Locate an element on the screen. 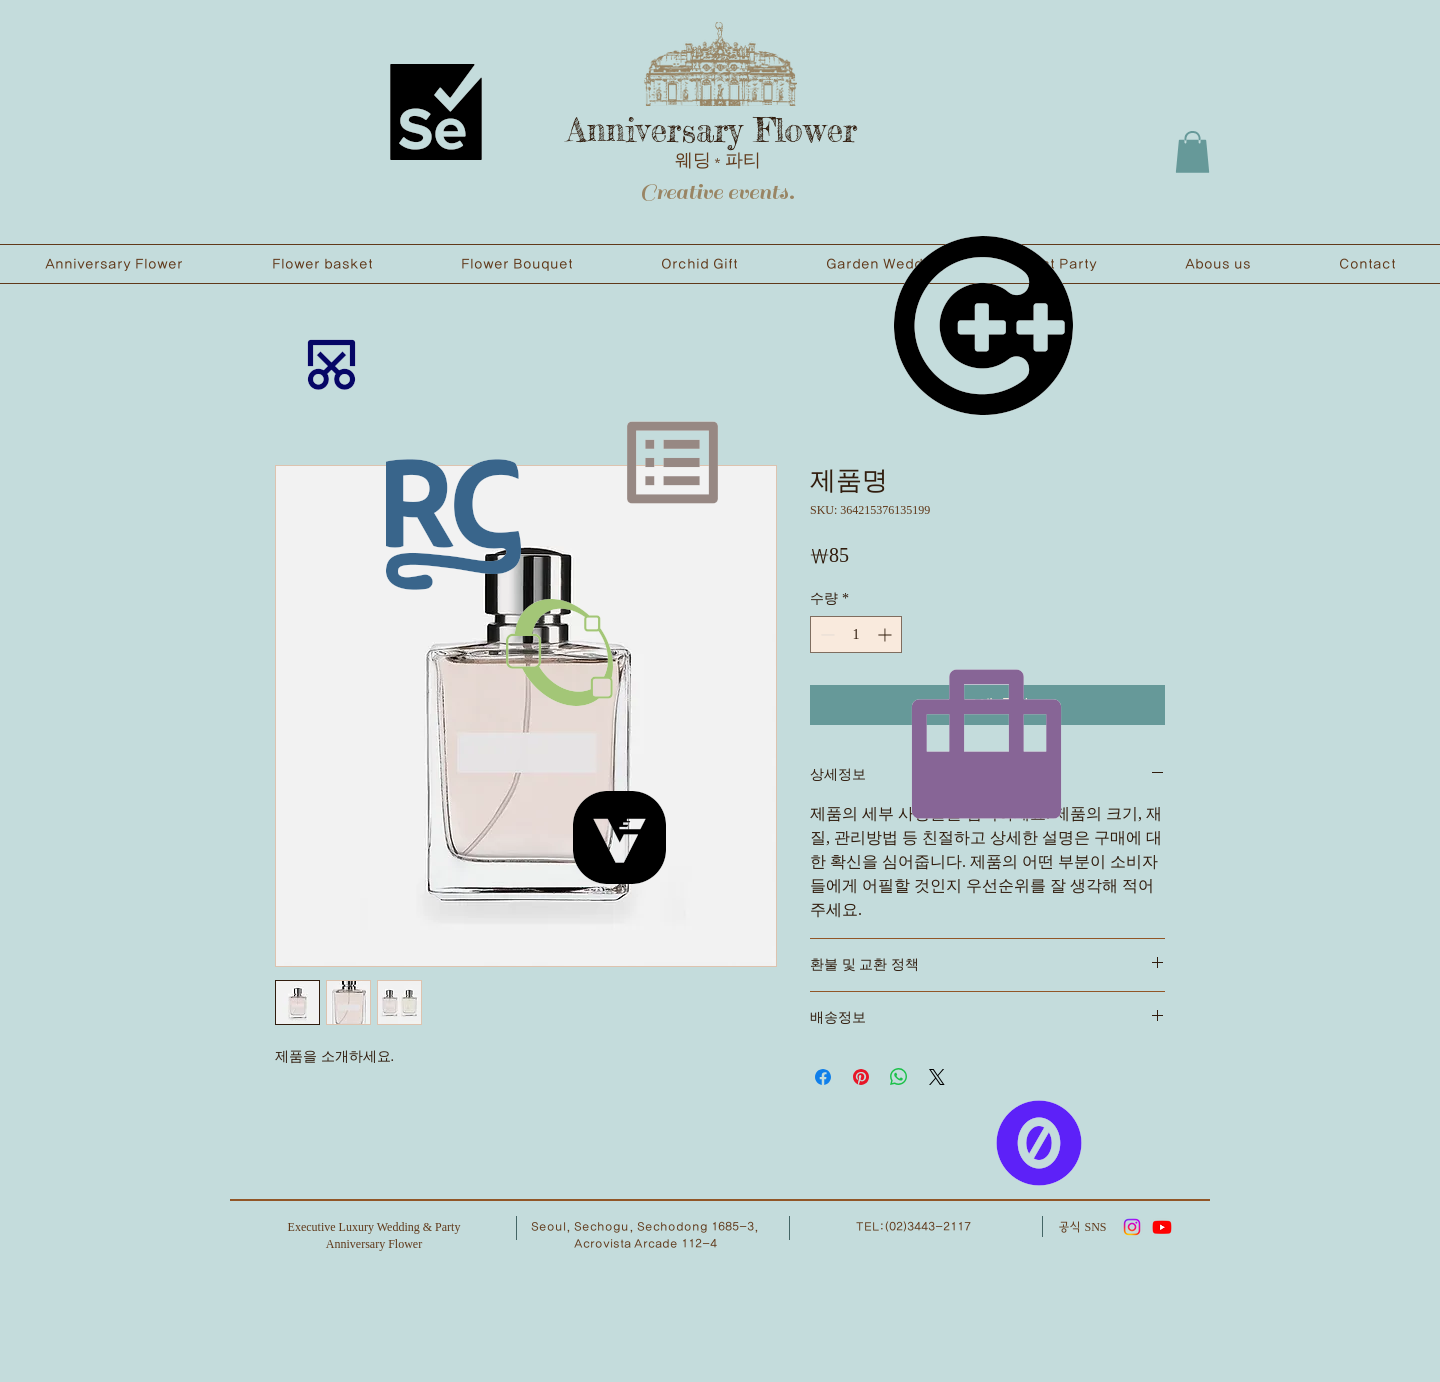  access work or business documents is located at coordinates (986, 751).